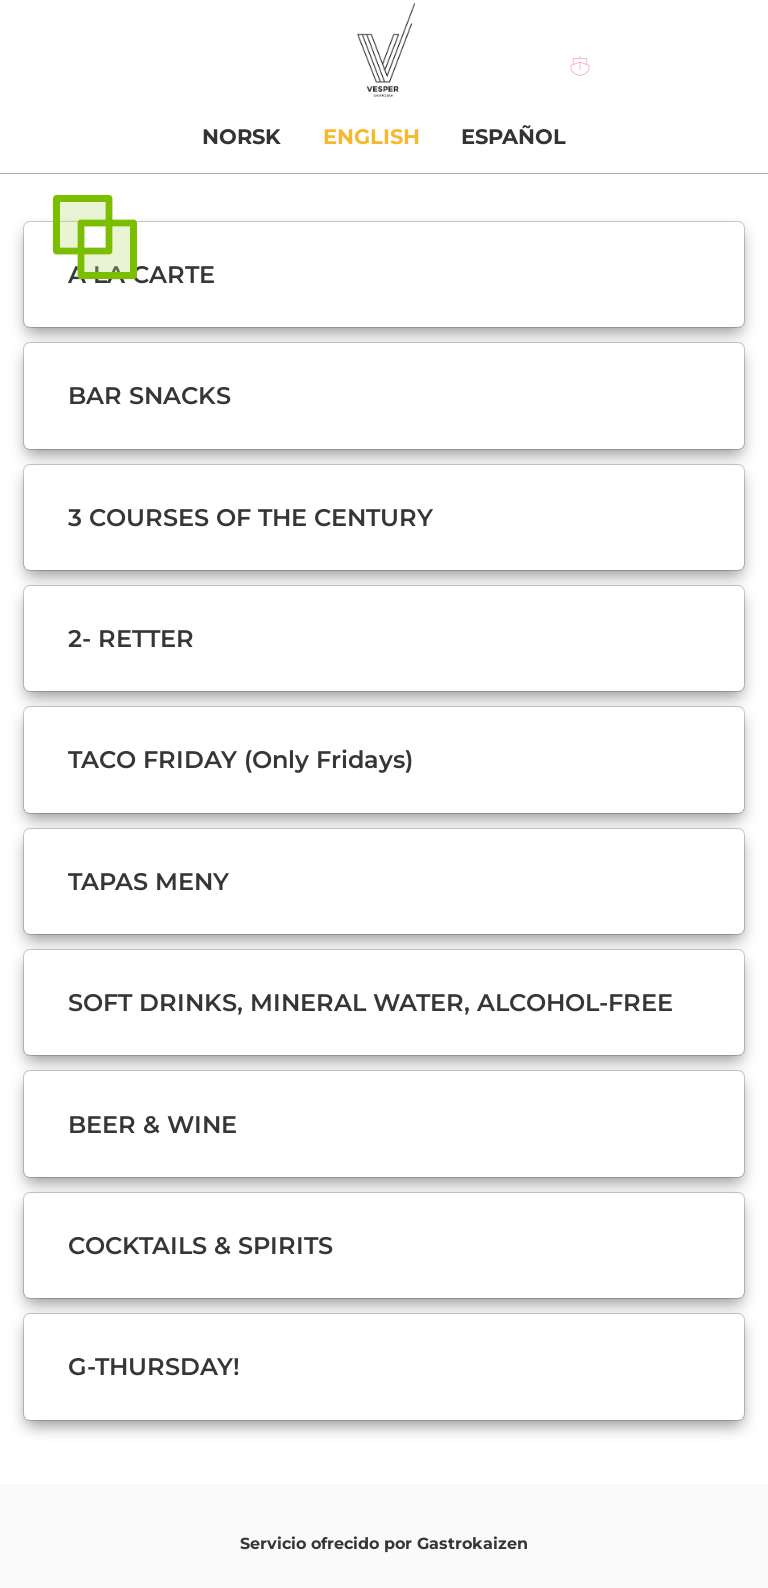  Describe the element at coordinates (580, 66) in the screenshot. I see `access boat or ferry services` at that location.